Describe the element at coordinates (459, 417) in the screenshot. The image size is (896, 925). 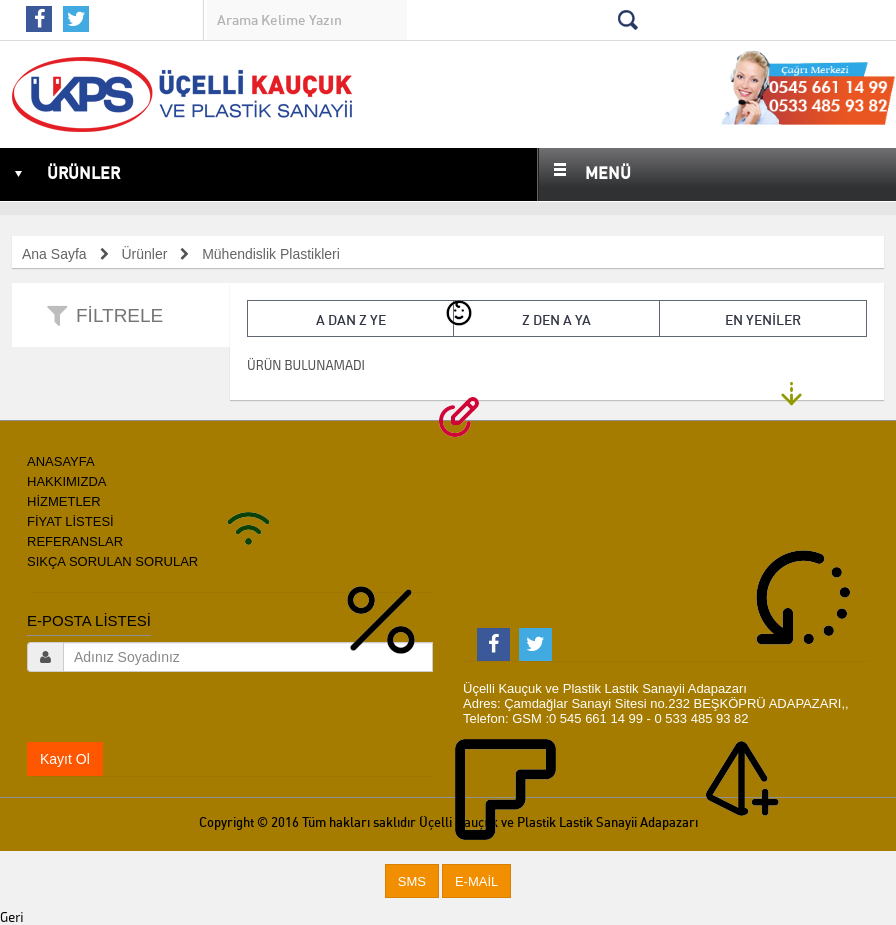
I see `edit your profile or settings` at that location.